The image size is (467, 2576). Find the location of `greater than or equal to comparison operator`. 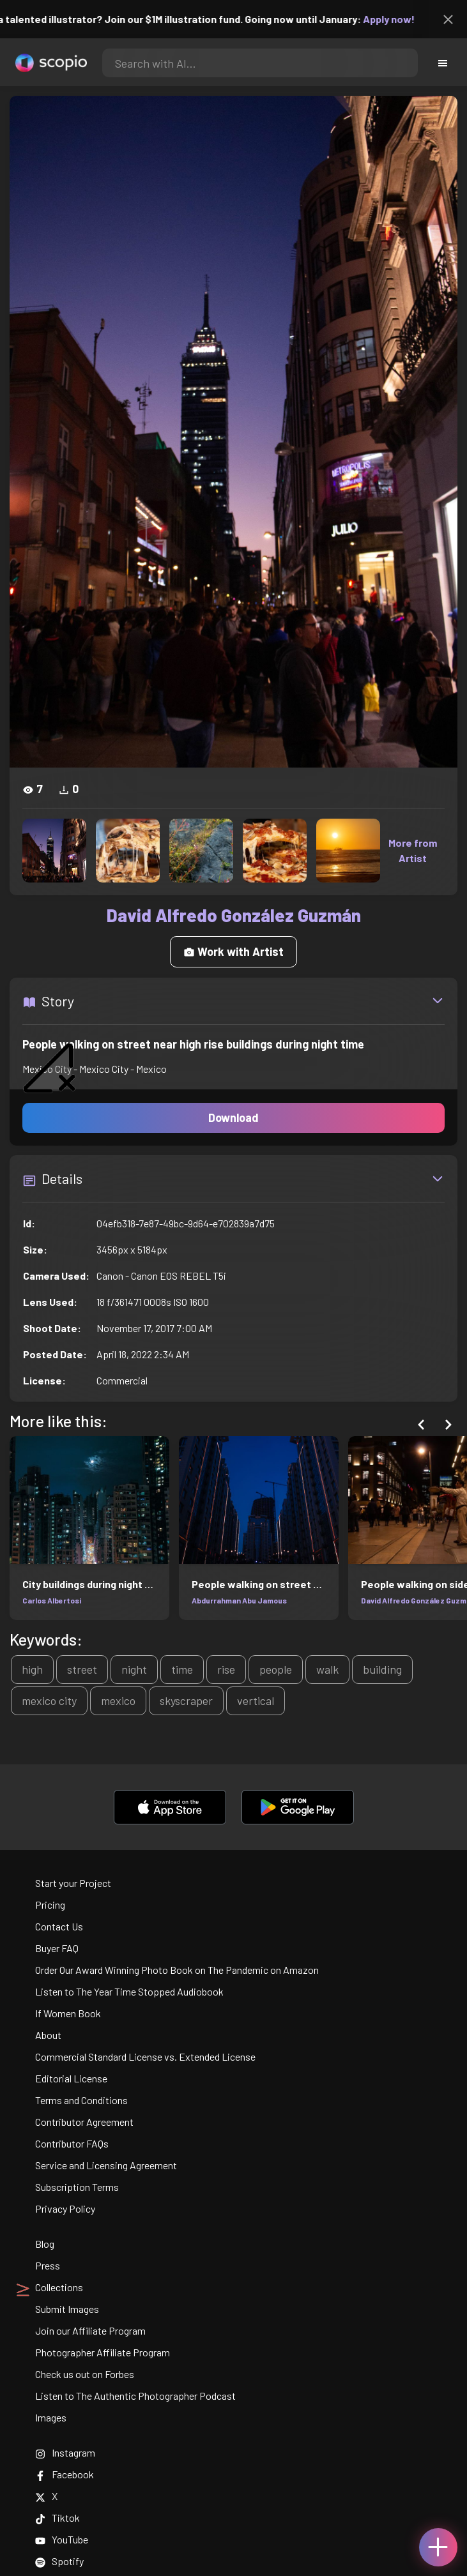

greater than or equal to comparison operator is located at coordinates (22, 2290).